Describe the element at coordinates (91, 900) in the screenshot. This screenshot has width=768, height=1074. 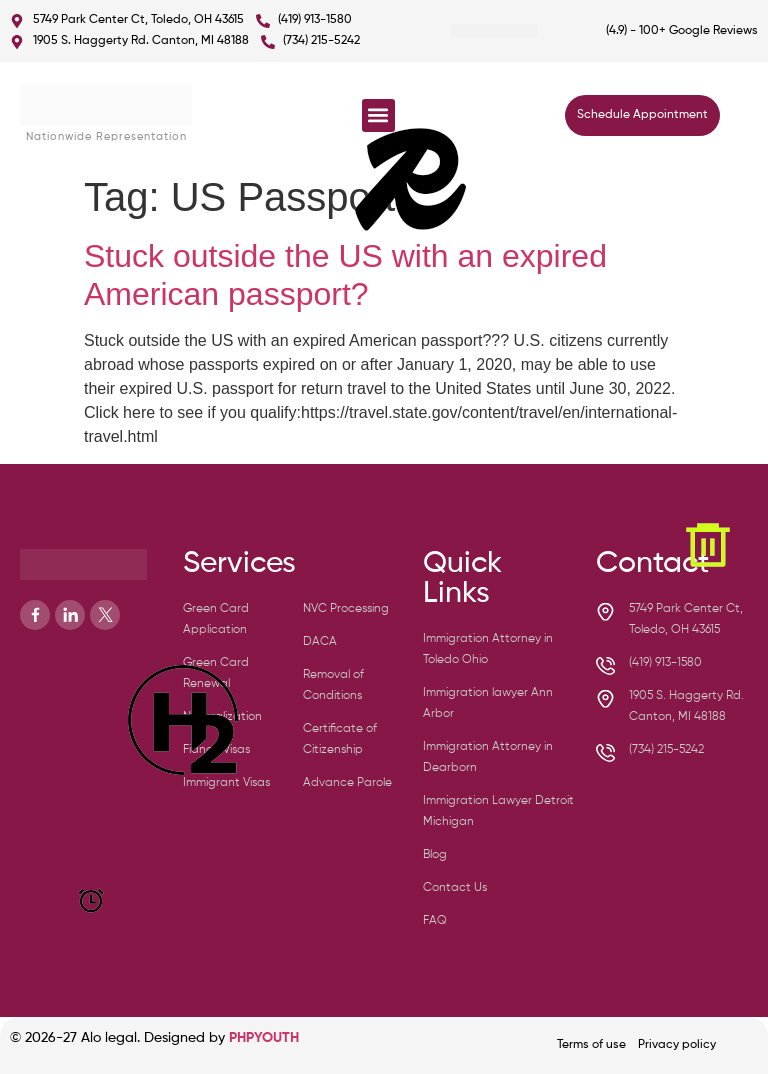
I see `set or manage alarms` at that location.